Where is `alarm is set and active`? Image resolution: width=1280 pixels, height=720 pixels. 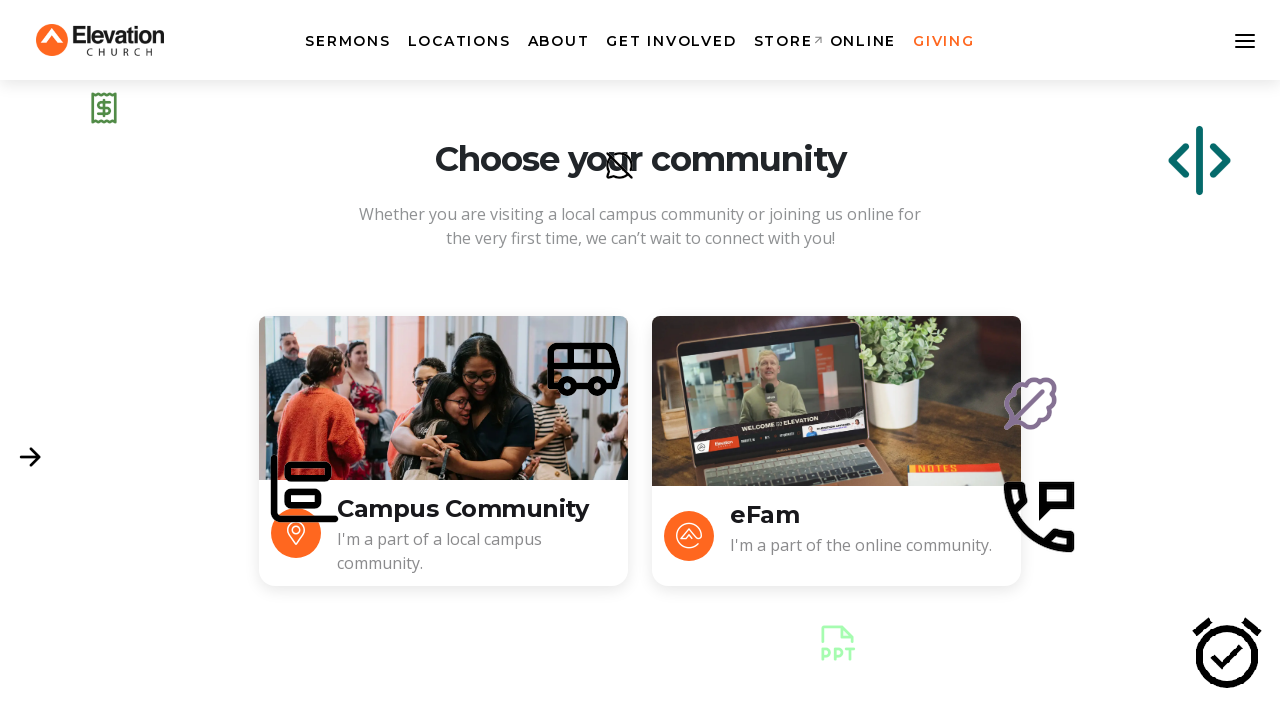
alarm is set and active is located at coordinates (1227, 653).